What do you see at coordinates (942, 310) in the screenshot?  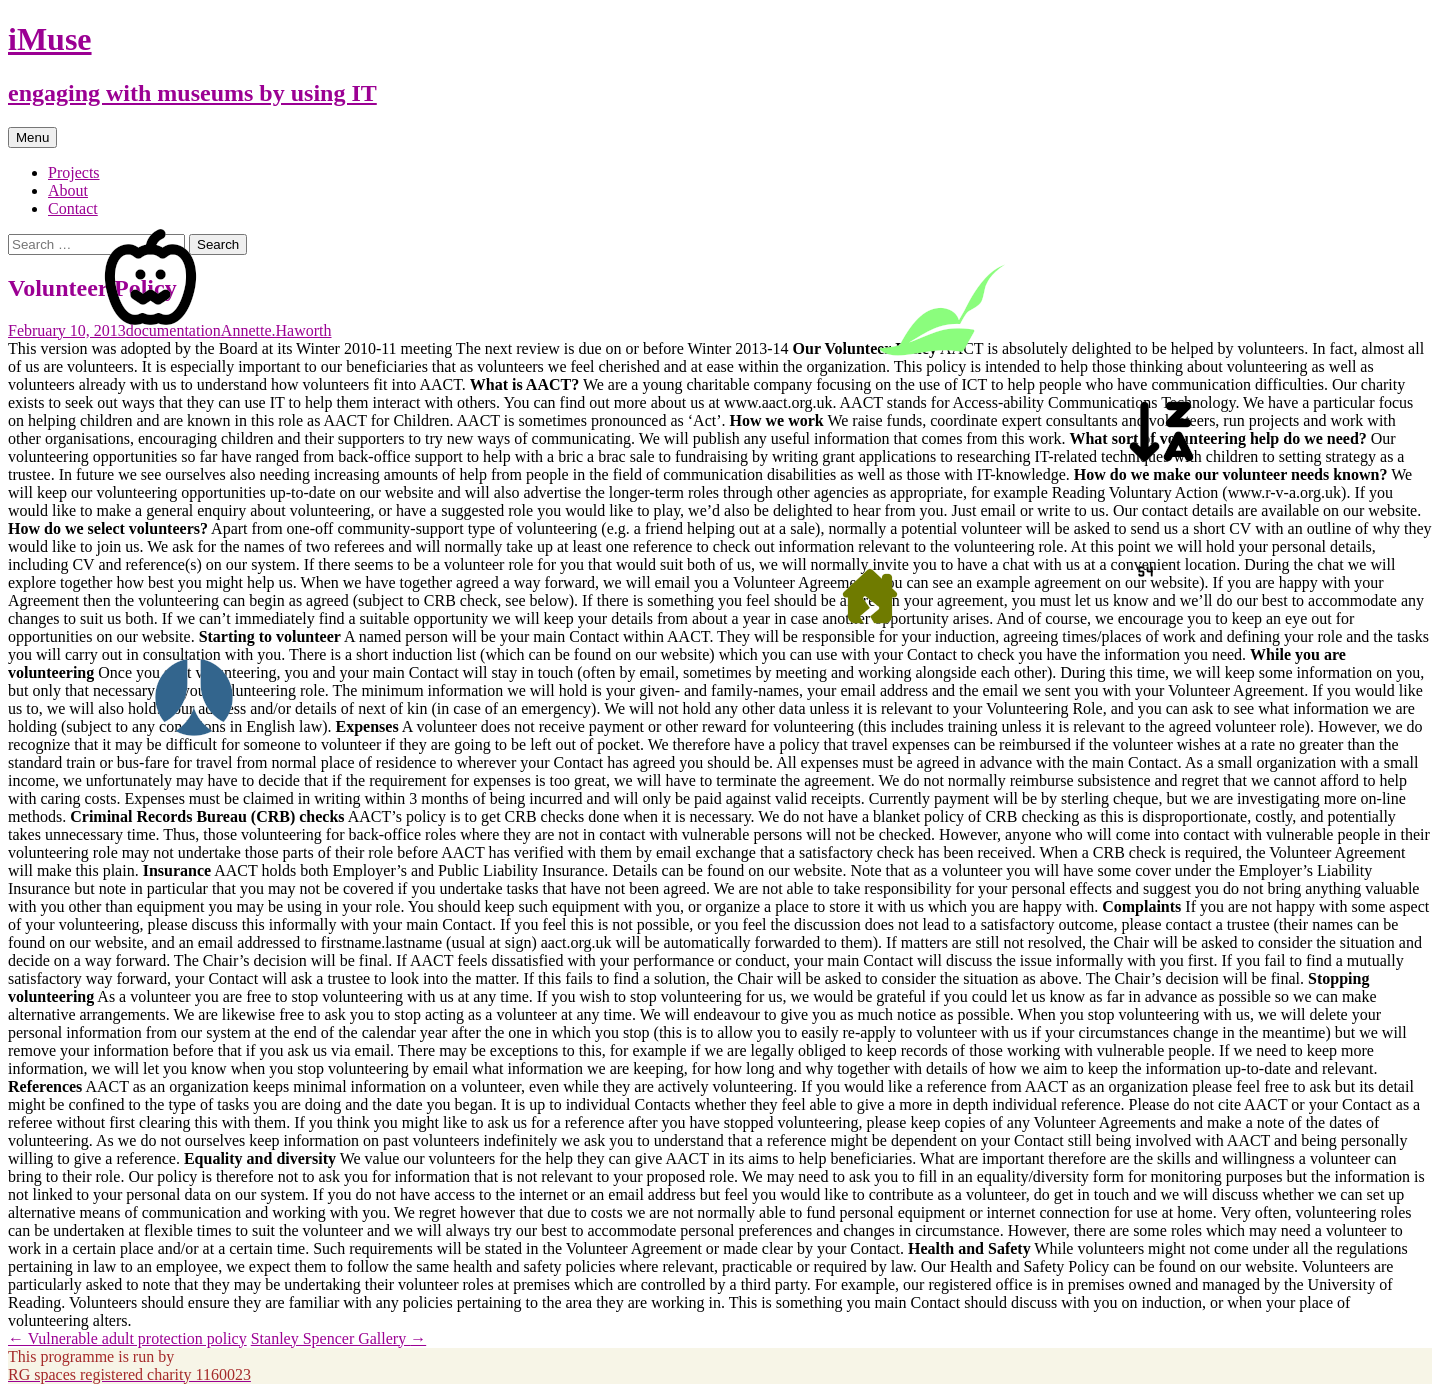 I see `pied piper brand logo` at bounding box center [942, 310].